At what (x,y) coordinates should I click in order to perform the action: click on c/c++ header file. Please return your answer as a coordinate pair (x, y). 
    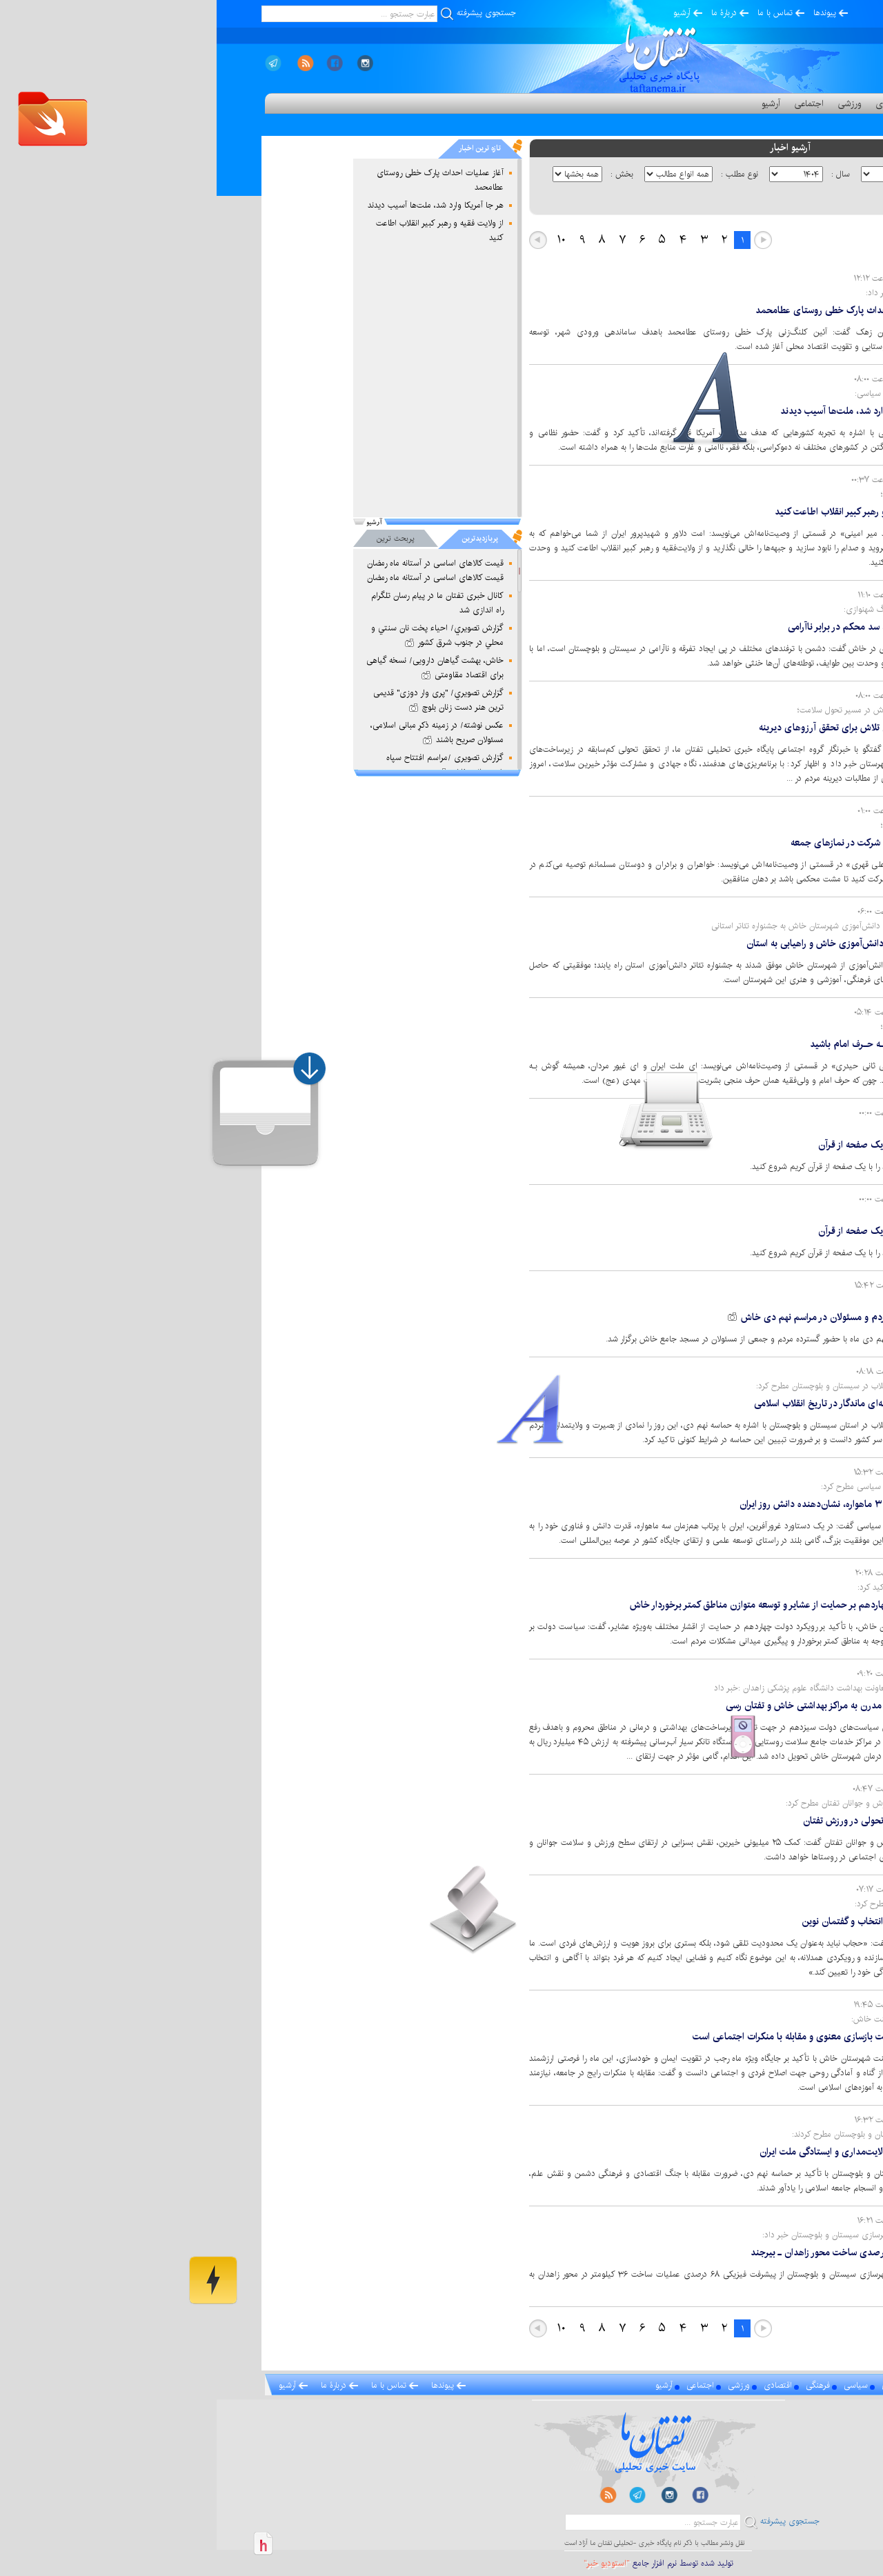
    Looking at the image, I should click on (263, 2543).